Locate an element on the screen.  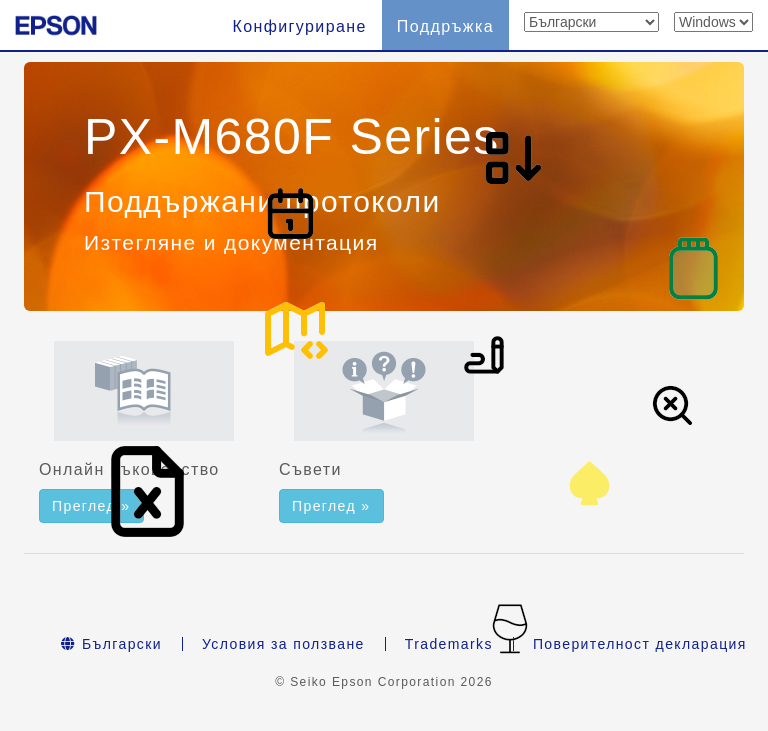
browse wine selection is located at coordinates (510, 627).